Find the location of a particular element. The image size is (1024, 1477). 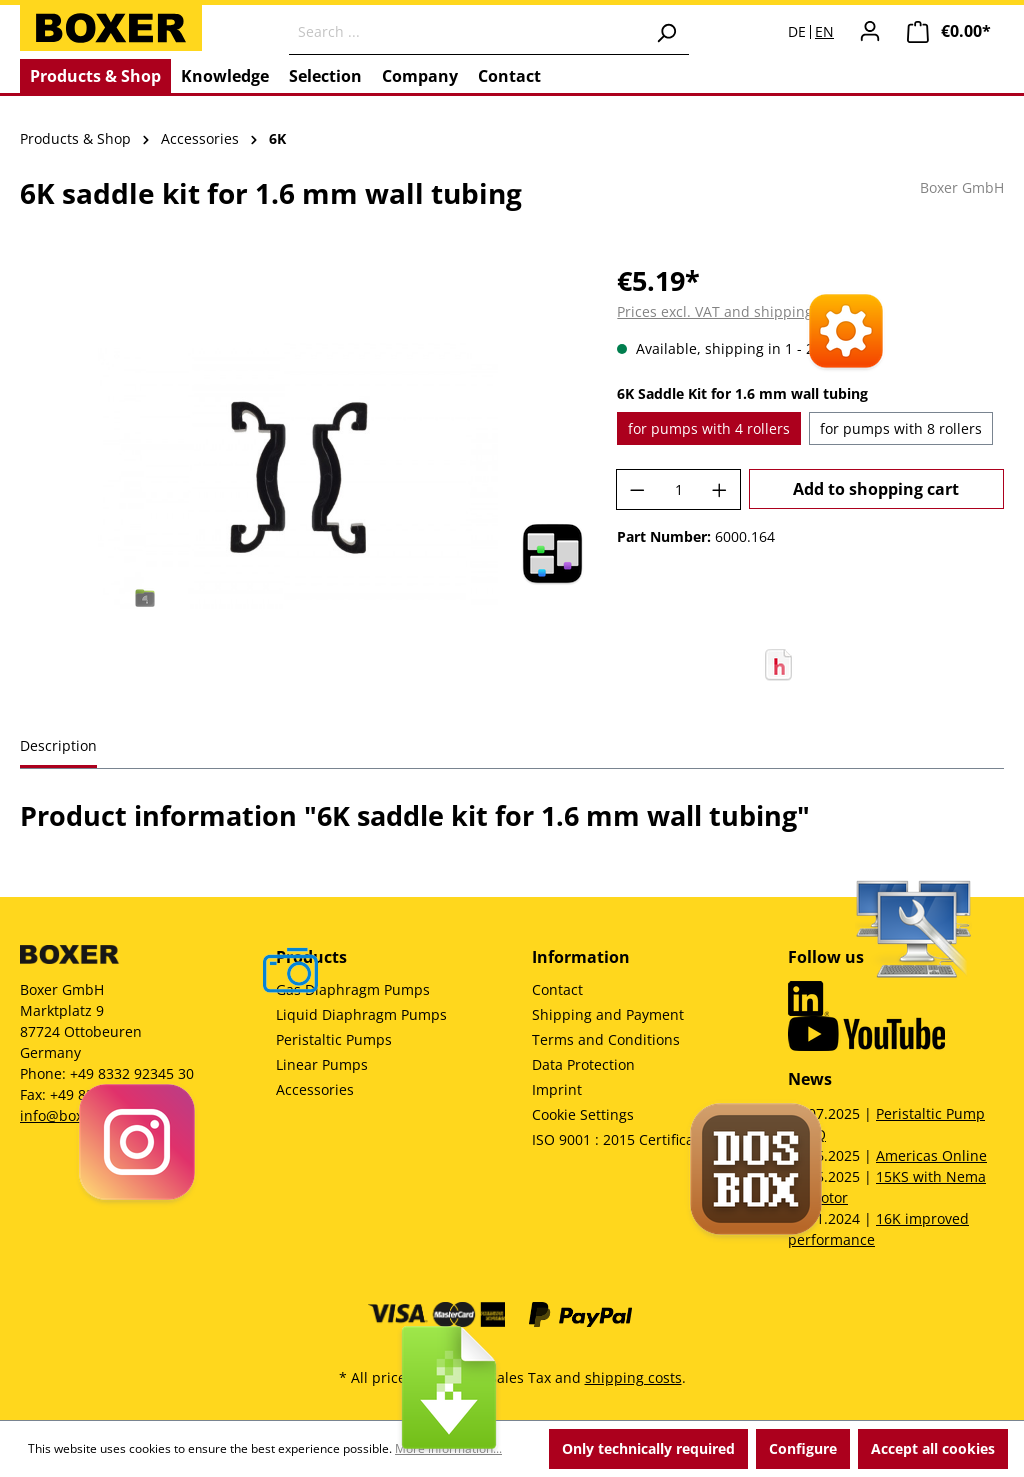

open insync cloud sync folder is located at coordinates (145, 598).